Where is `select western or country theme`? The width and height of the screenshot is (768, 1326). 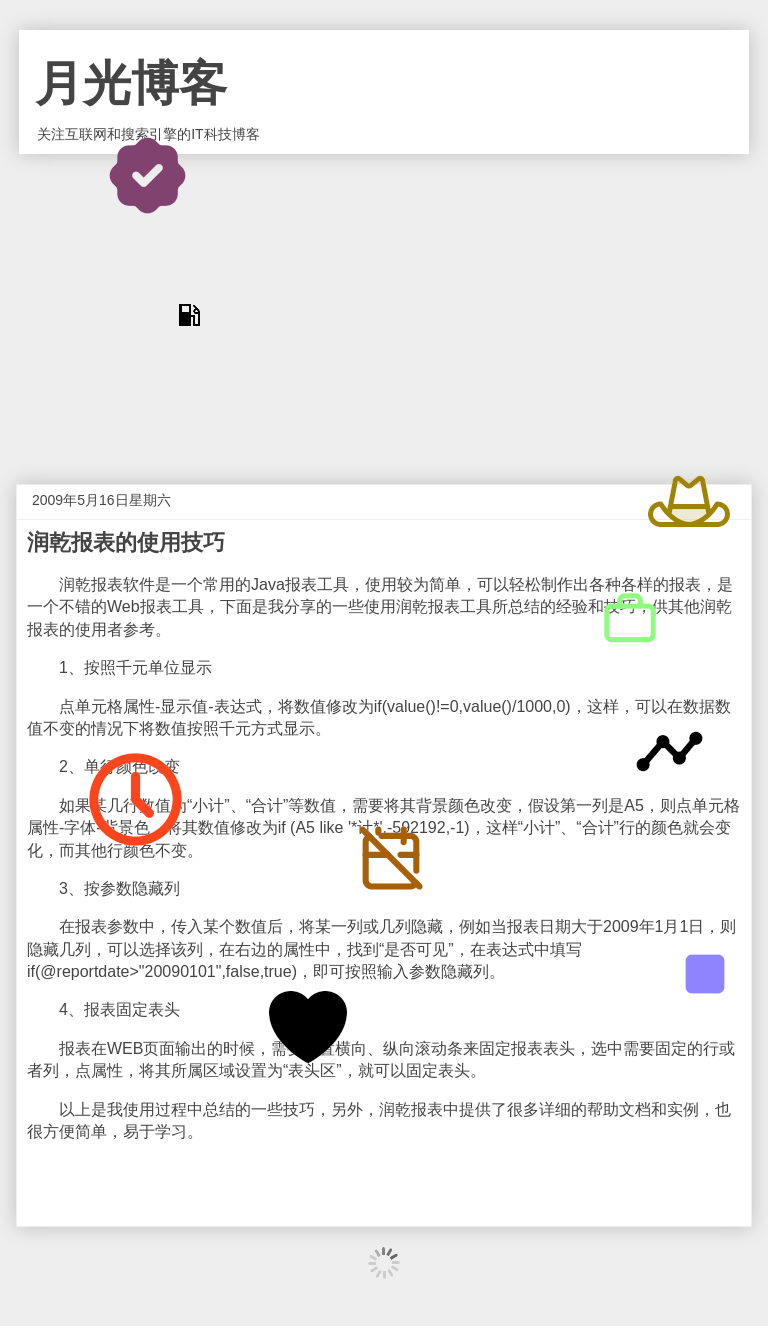
select western or country theme is located at coordinates (689, 504).